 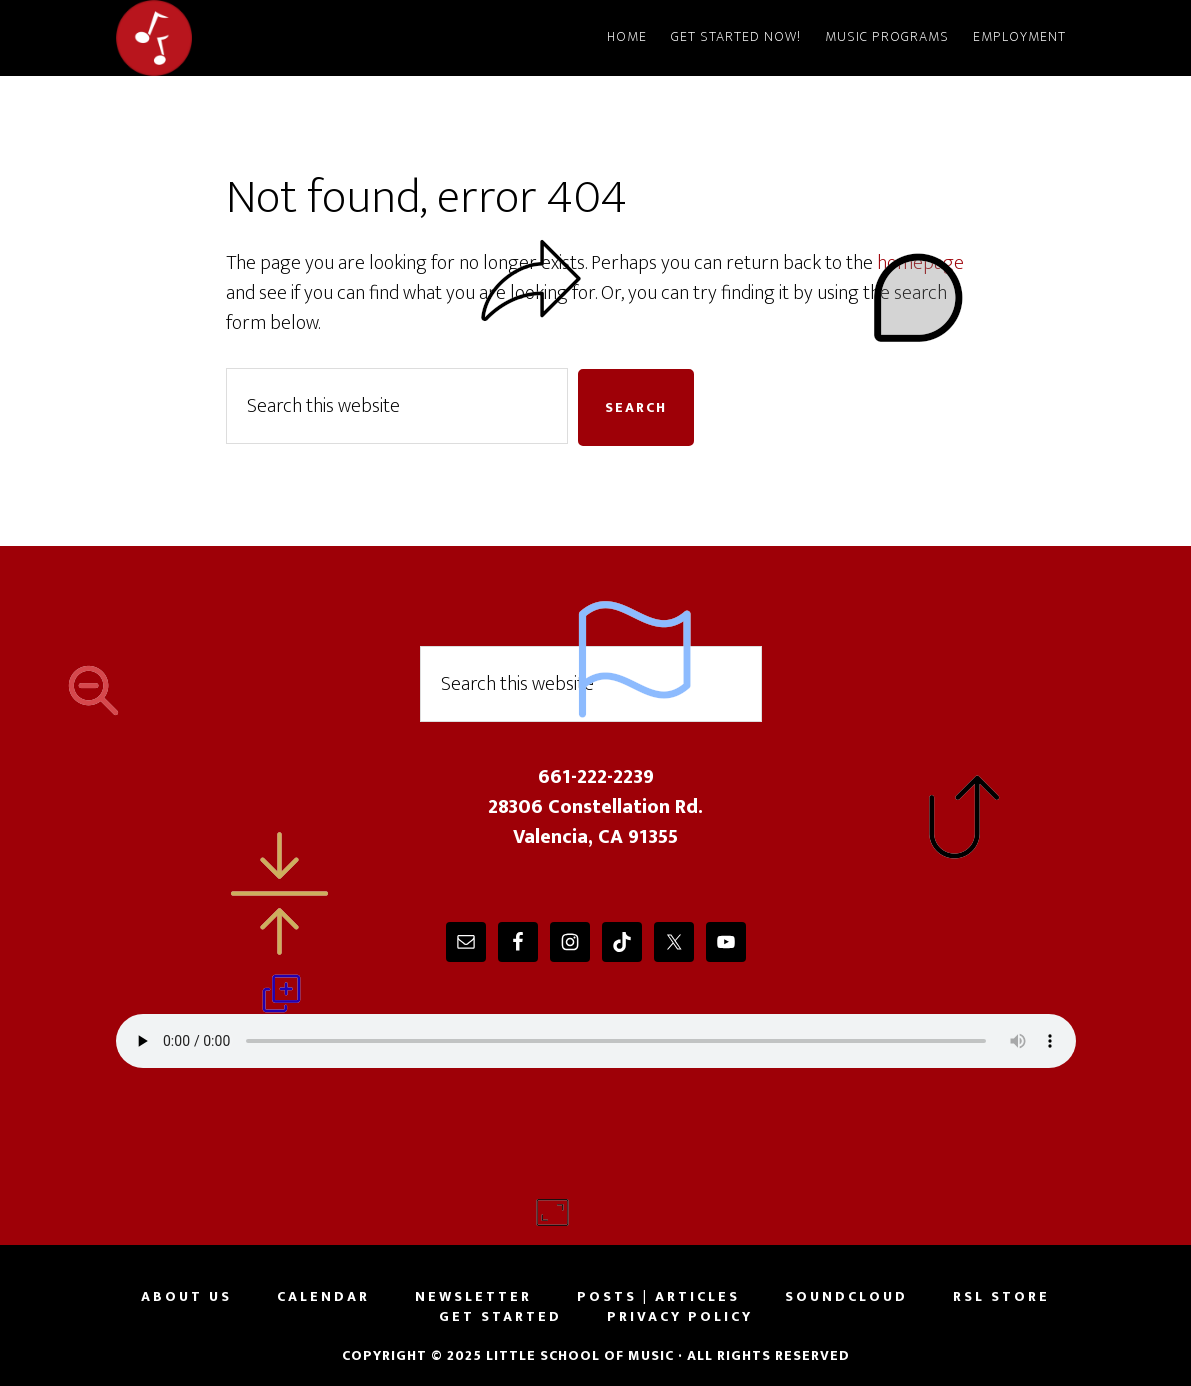 What do you see at coordinates (552, 1212) in the screenshot?
I see `enter fullscreen mode` at bounding box center [552, 1212].